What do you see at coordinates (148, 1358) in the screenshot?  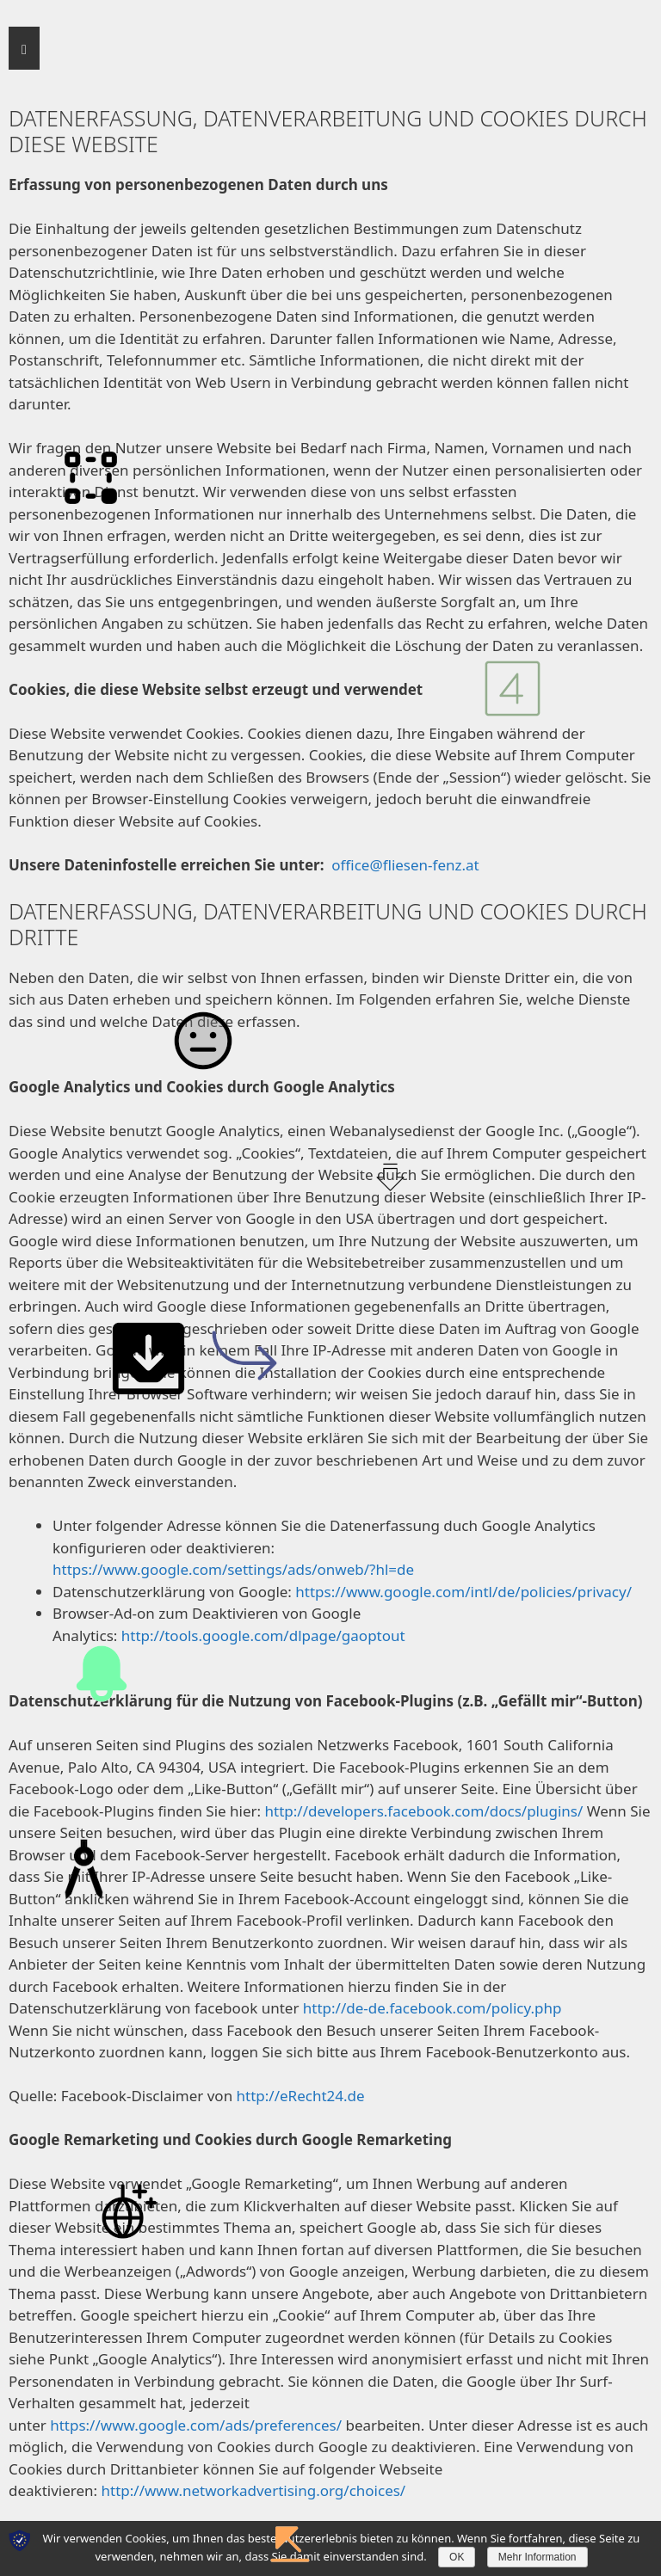 I see `download file to inbox or tray` at bounding box center [148, 1358].